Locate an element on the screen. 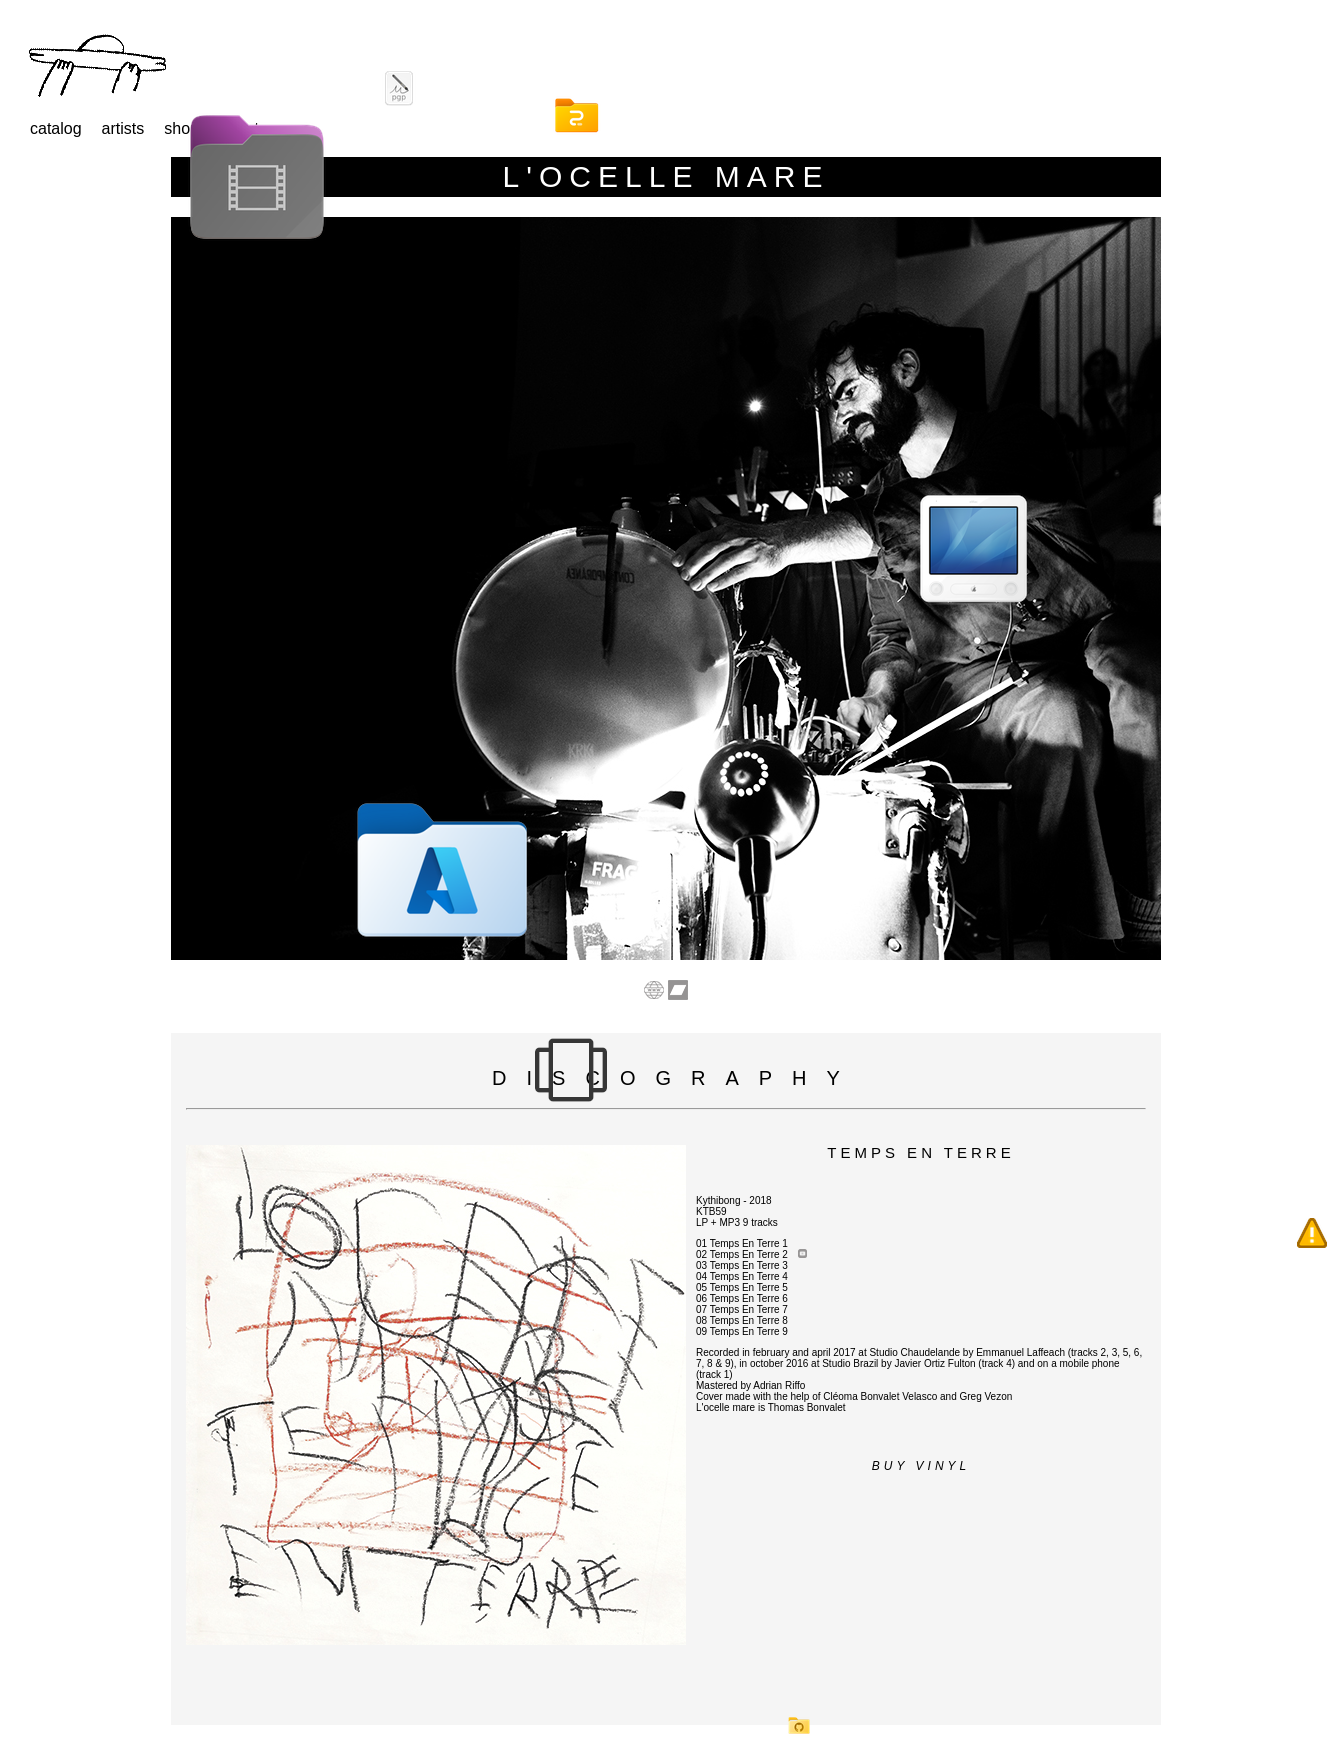  indicates a OneDrive sync warning or issue is located at coordinates (1312, 1233).